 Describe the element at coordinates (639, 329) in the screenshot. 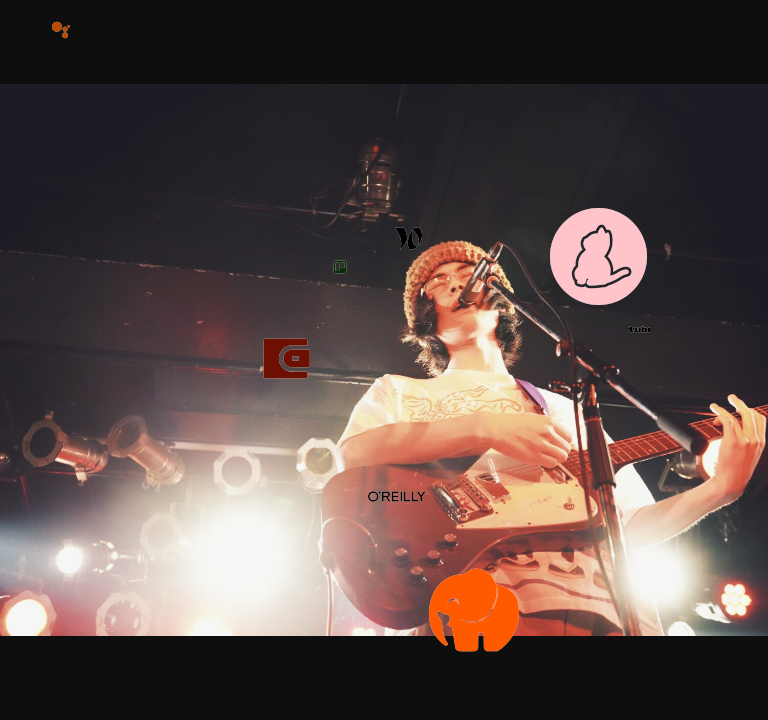

I see `open the tubi streaming app` at that location.